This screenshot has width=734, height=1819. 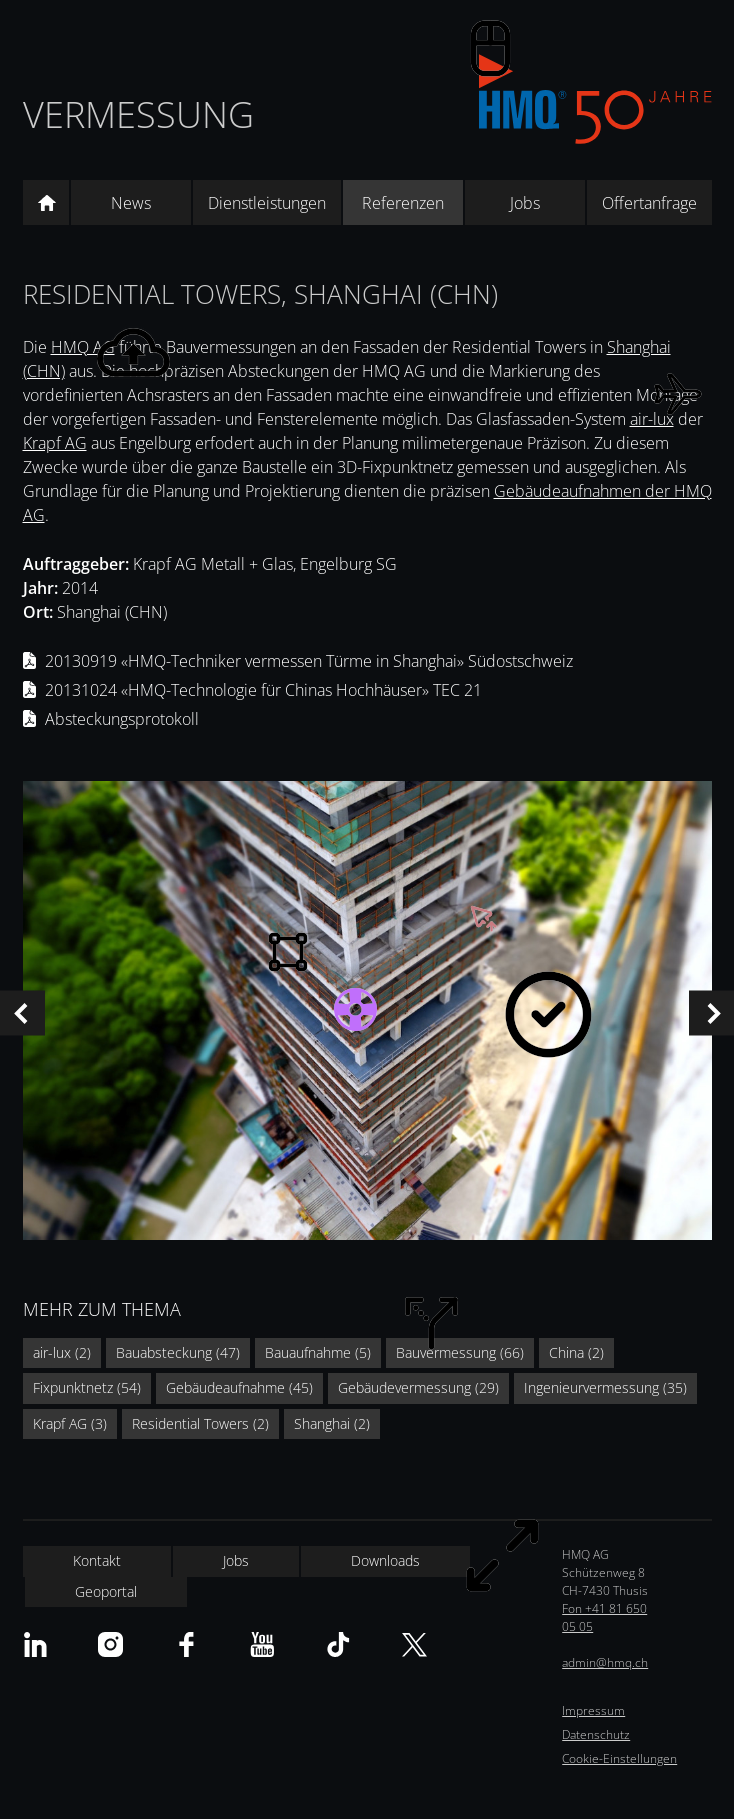 What do you see at coordinates (133, 352) in the screenshot?
I see `upload files to cloud storage` at bounding box center [133, 352].